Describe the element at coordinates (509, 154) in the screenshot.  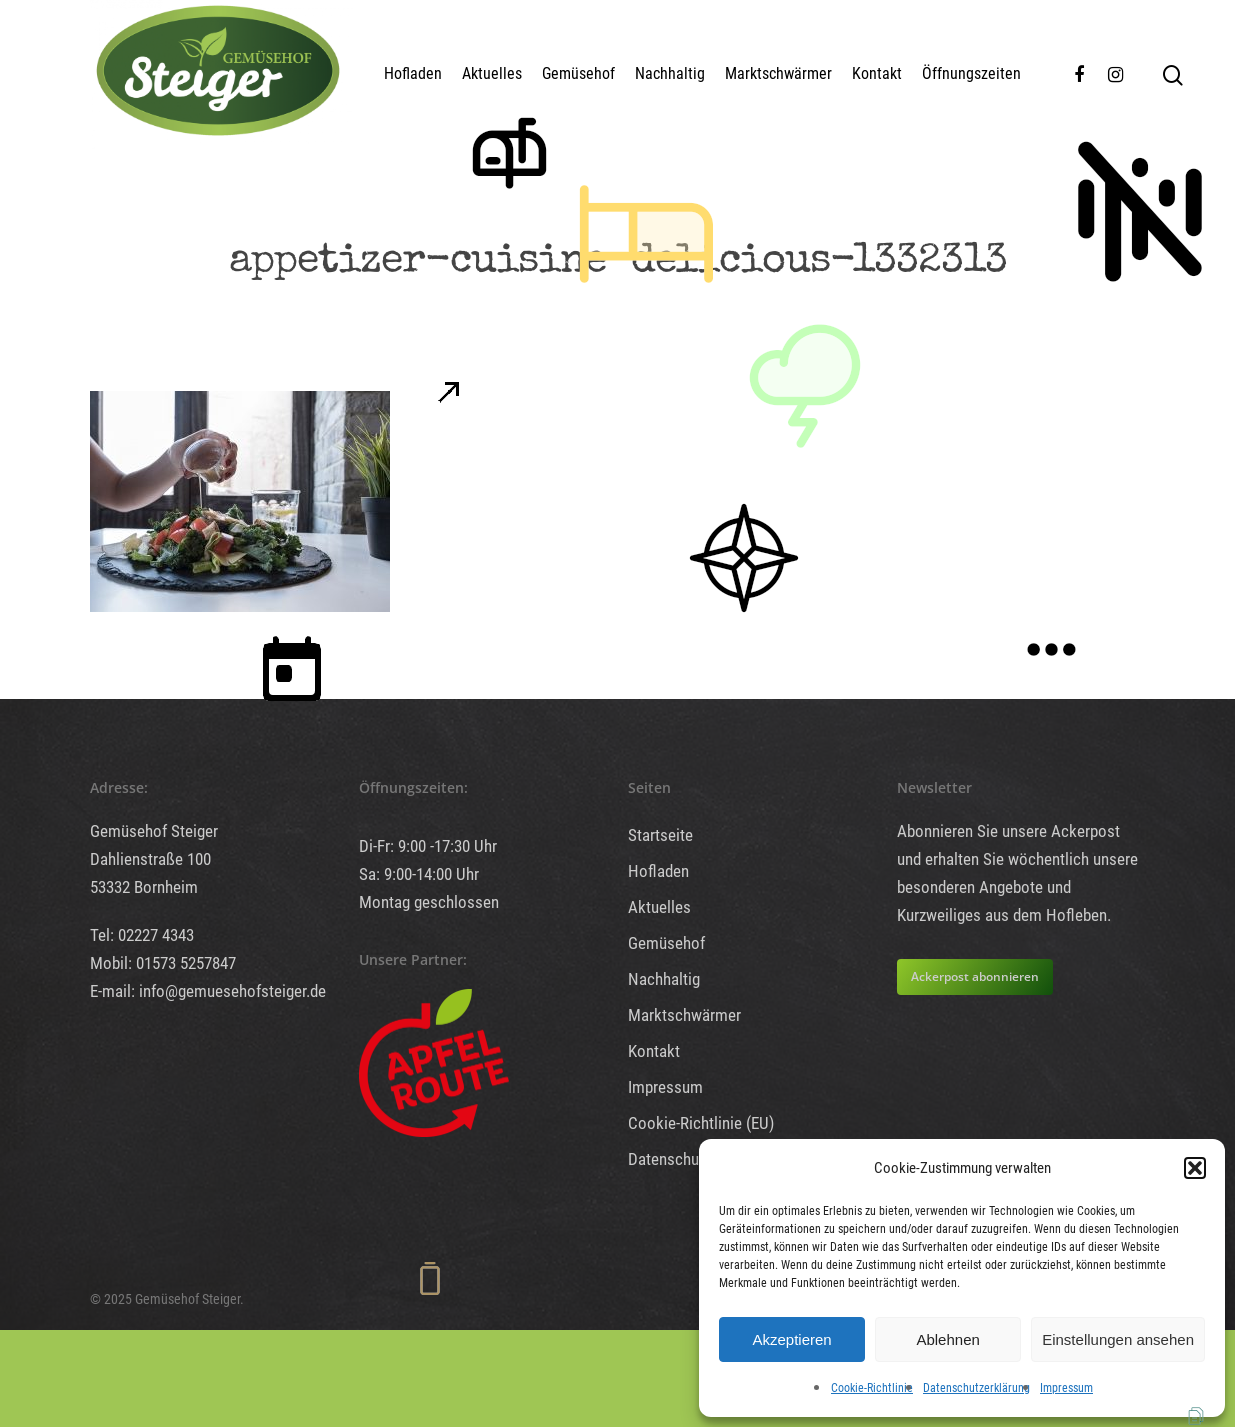
I see `access your mailbox or inbox` at that location.